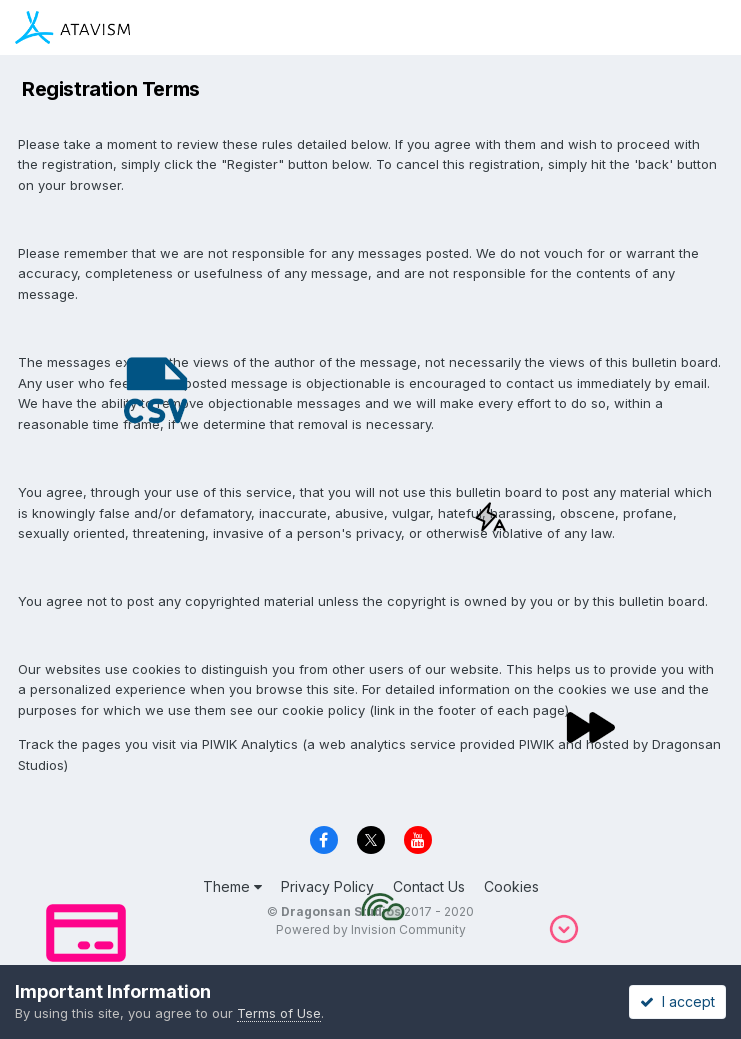 This screenshot has height=1039, width=741. Describe the element at coordinates (587, 727) in the screenshot. I see `skip forward in media playback` at that location.